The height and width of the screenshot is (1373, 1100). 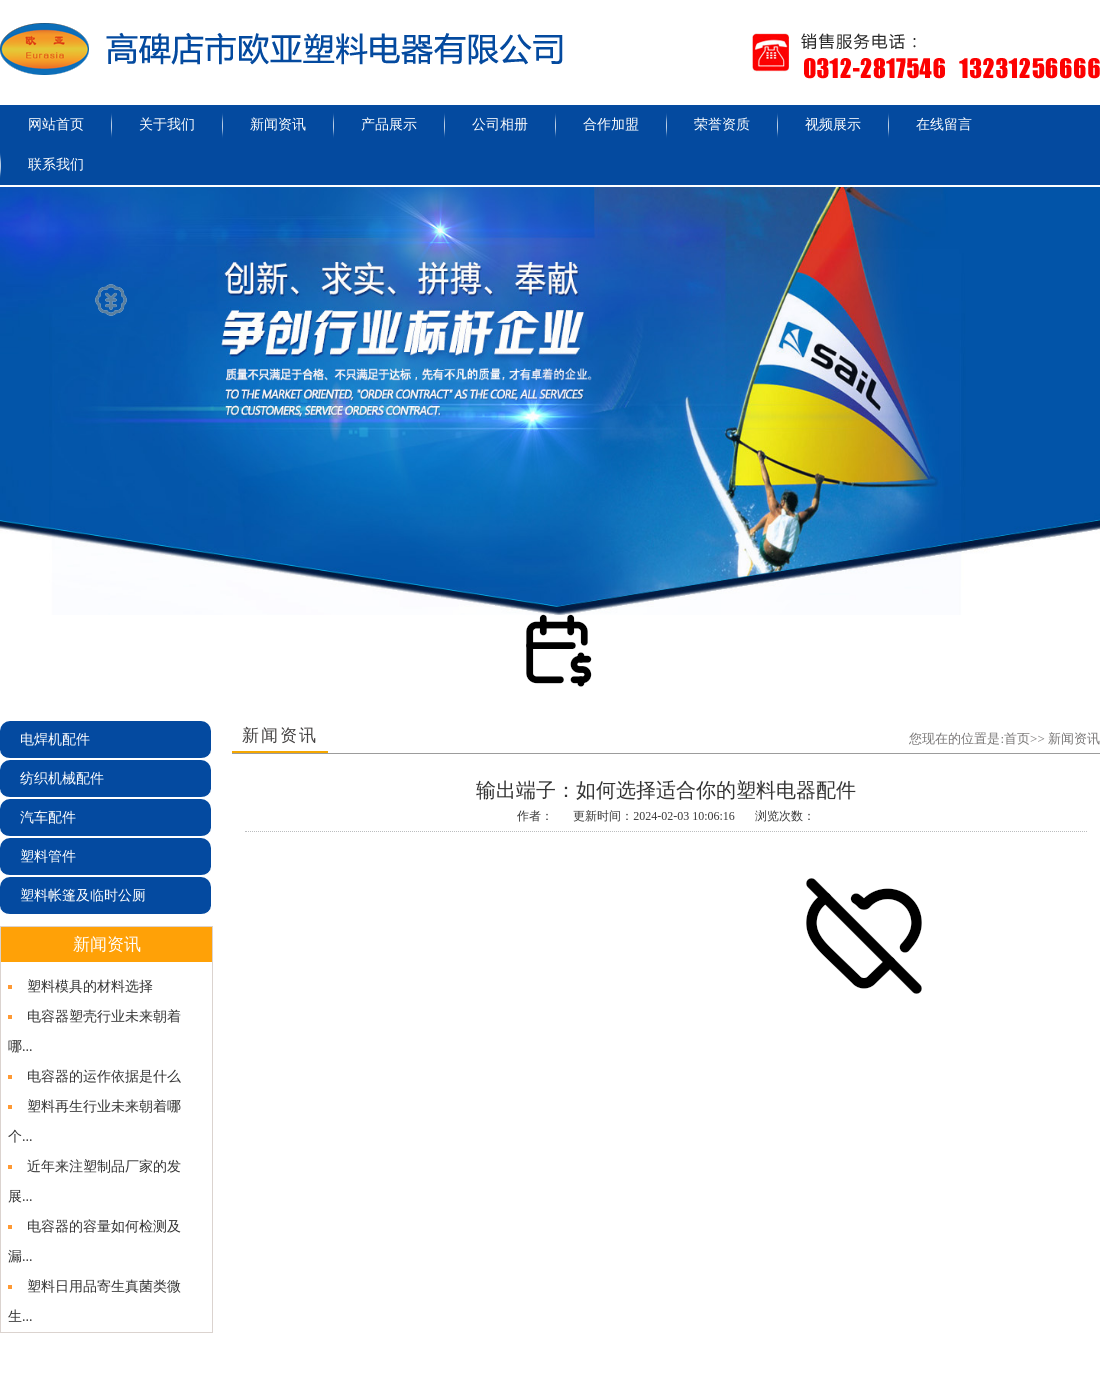 I want to click on indicates japanese yen currency or pricing, so click(x=111, y=300).